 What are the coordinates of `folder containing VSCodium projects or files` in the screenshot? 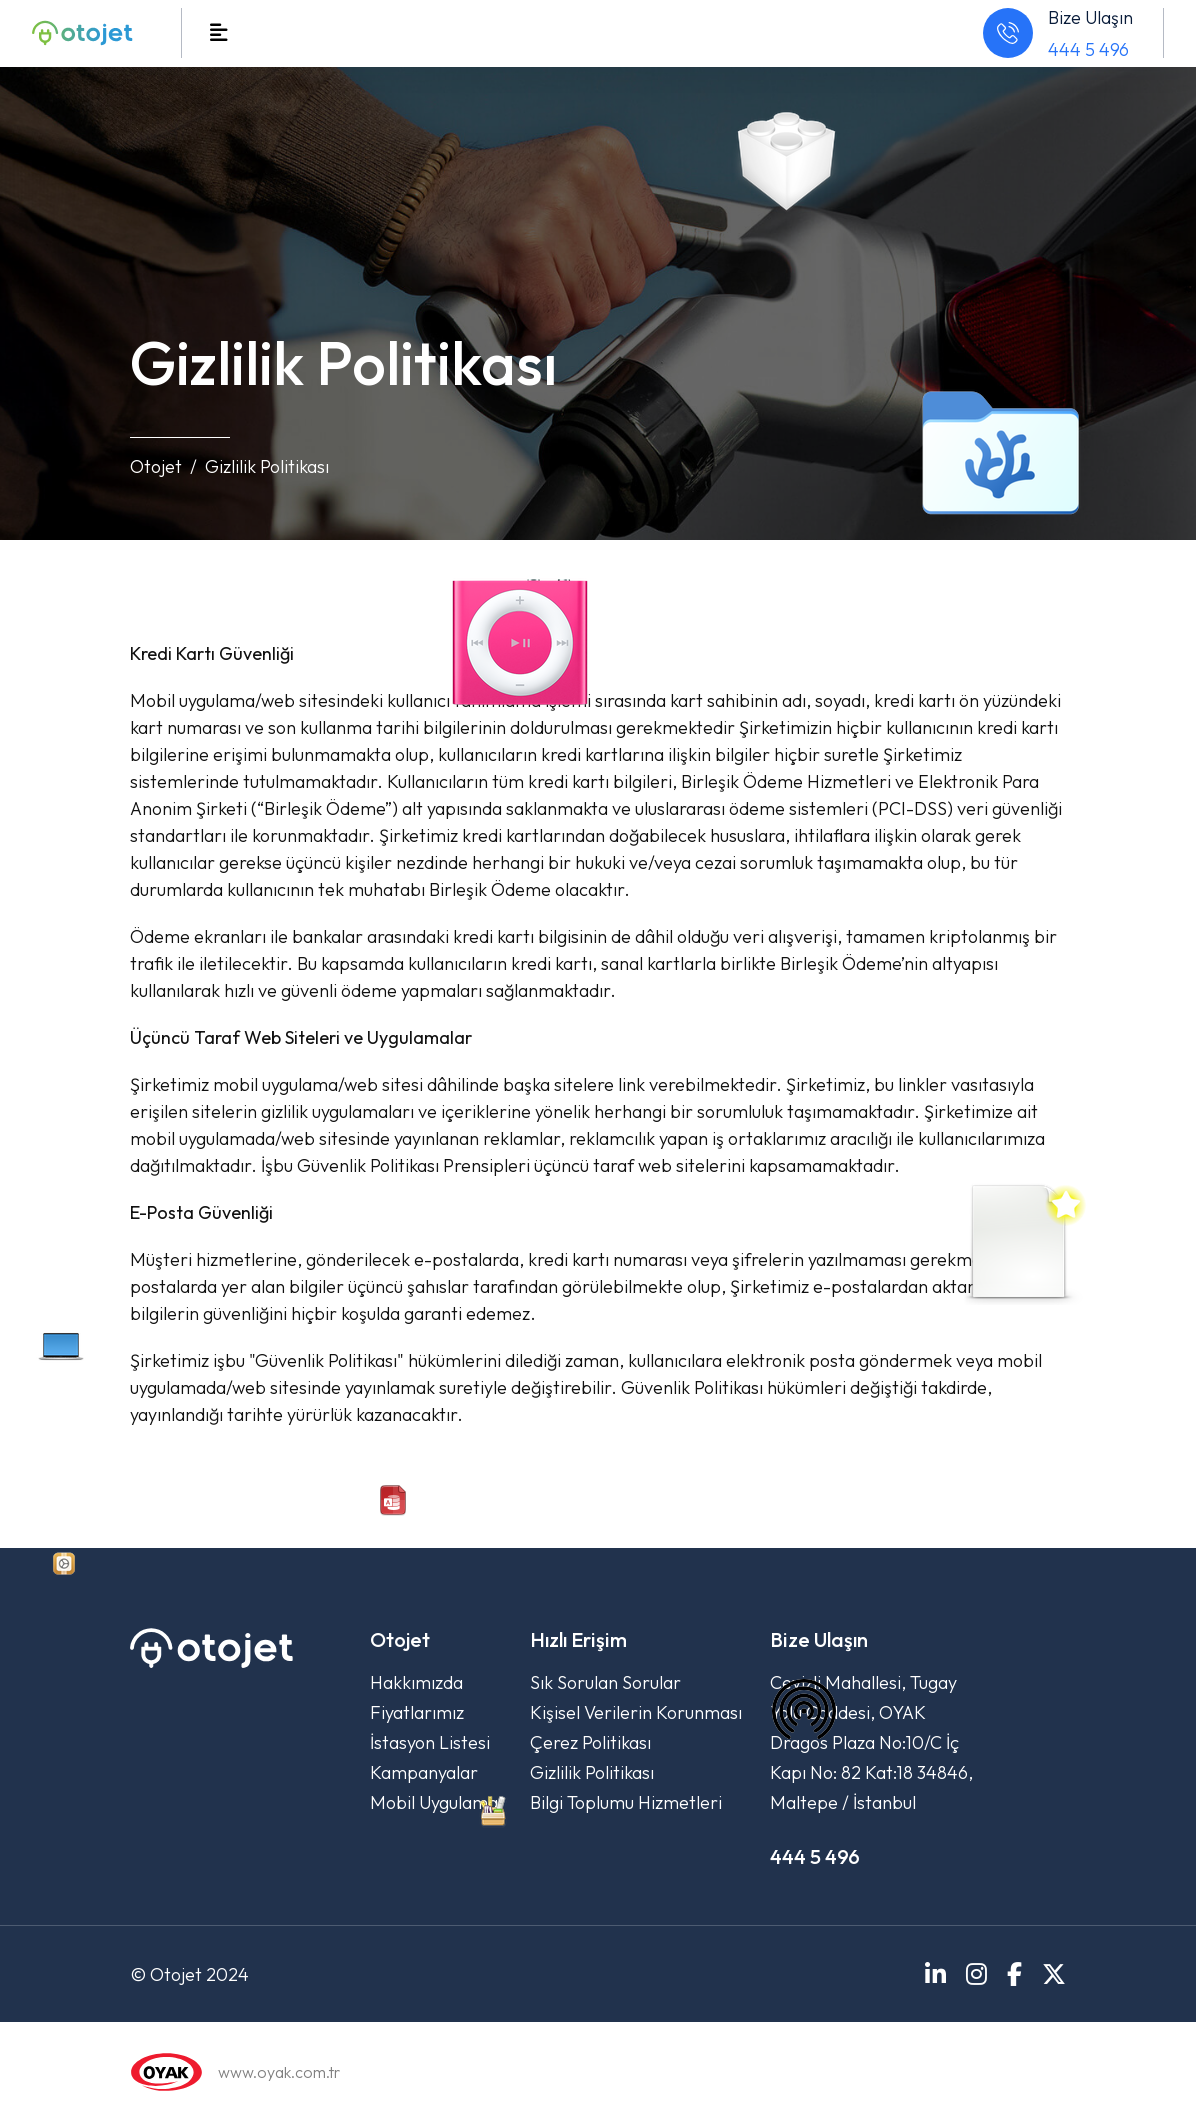 It's located at (1000, 457).